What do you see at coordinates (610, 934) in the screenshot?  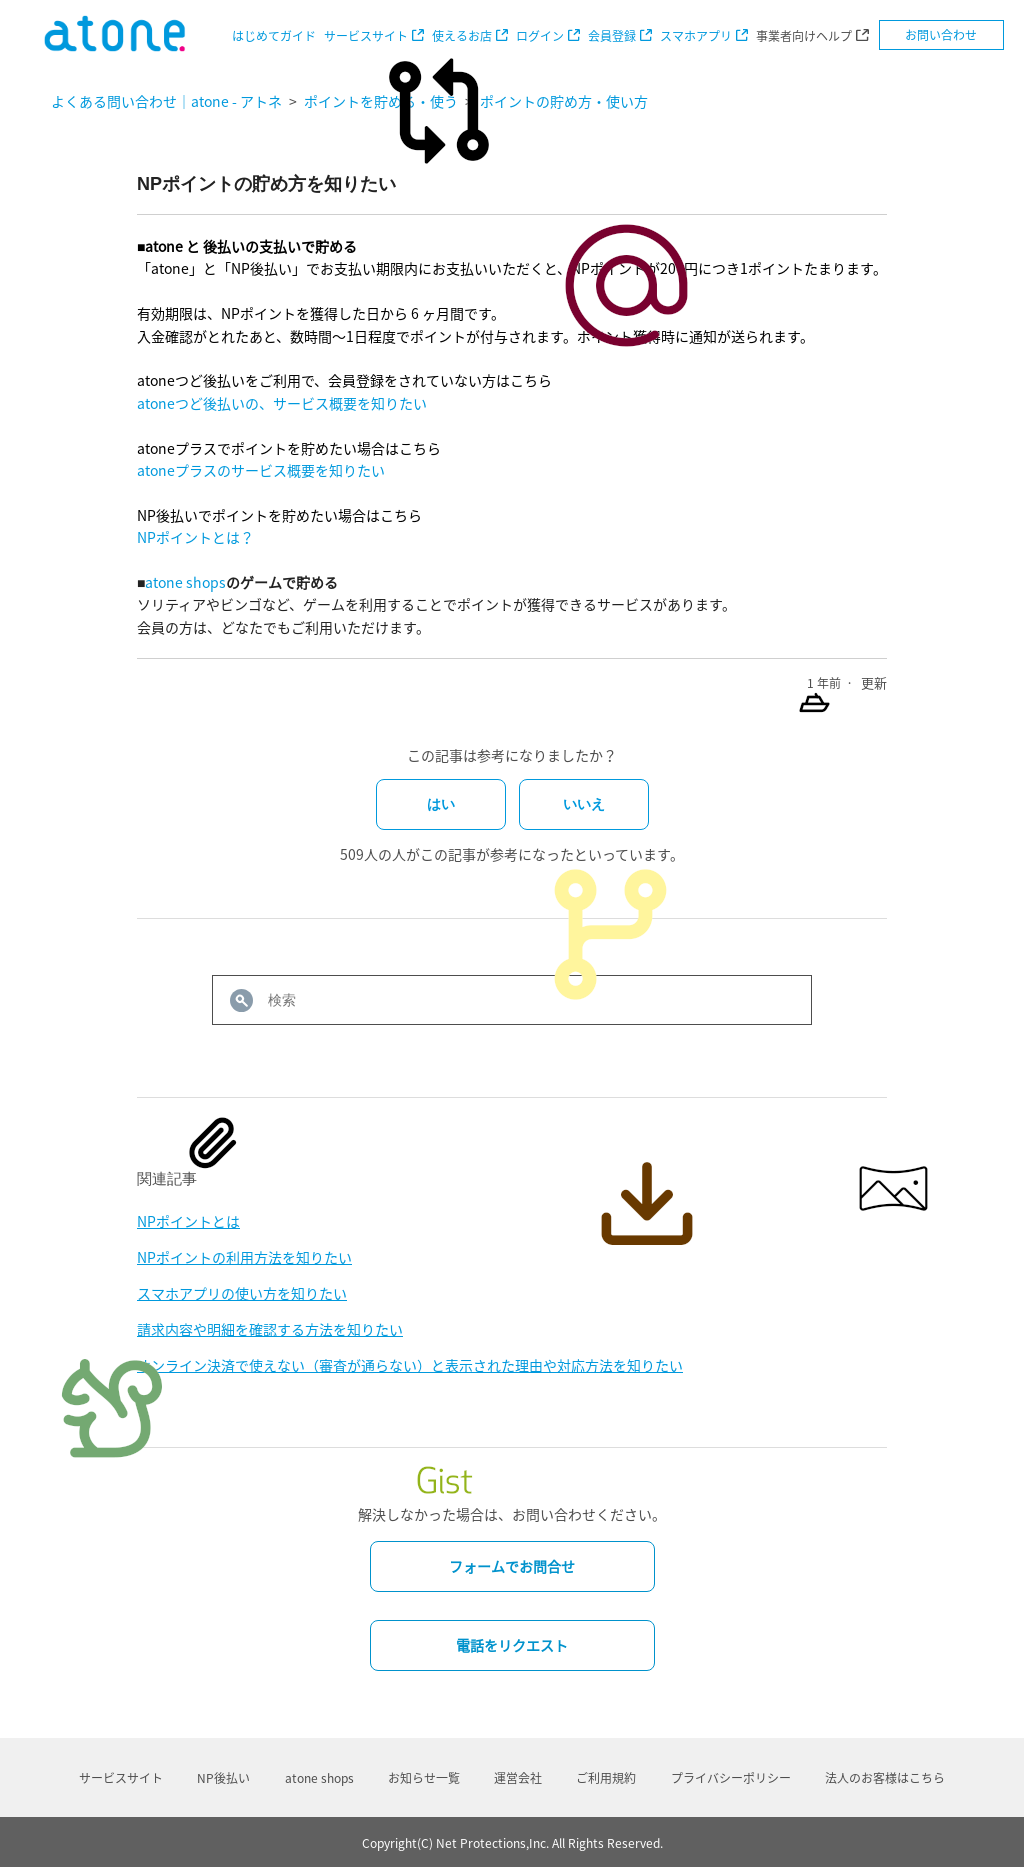 I see `view repository branches` at bounding box center [610, 934].